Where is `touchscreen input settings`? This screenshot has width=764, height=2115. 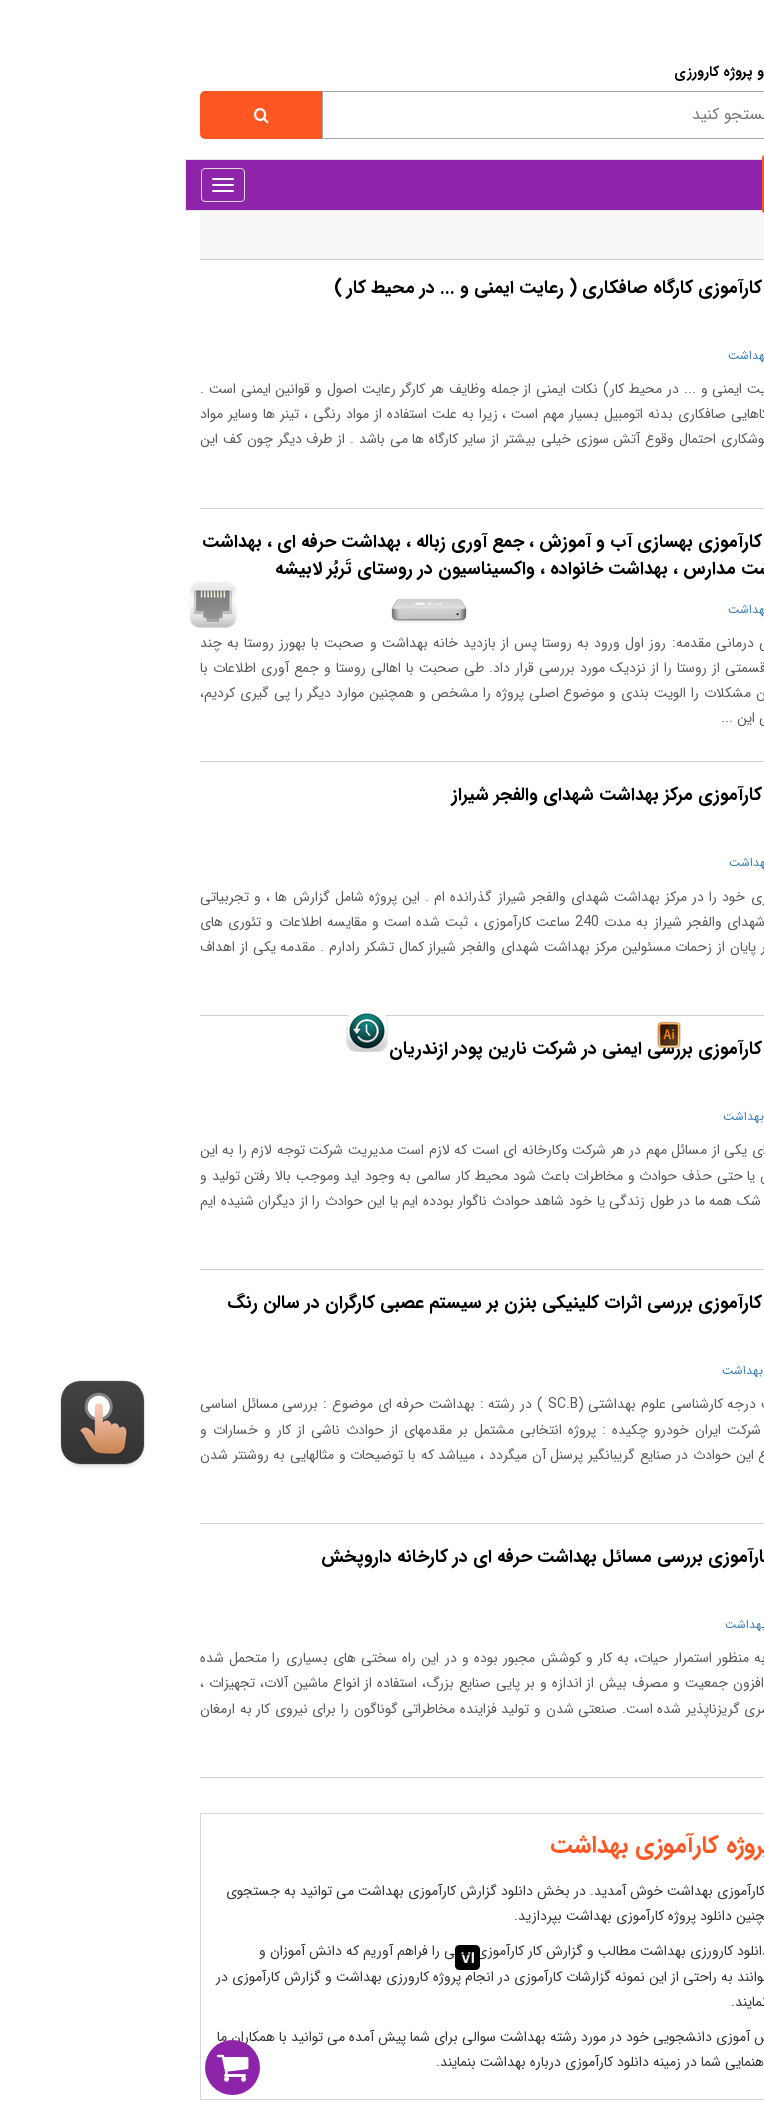
touchscreen input settings is located at coordinates (102, 1422).